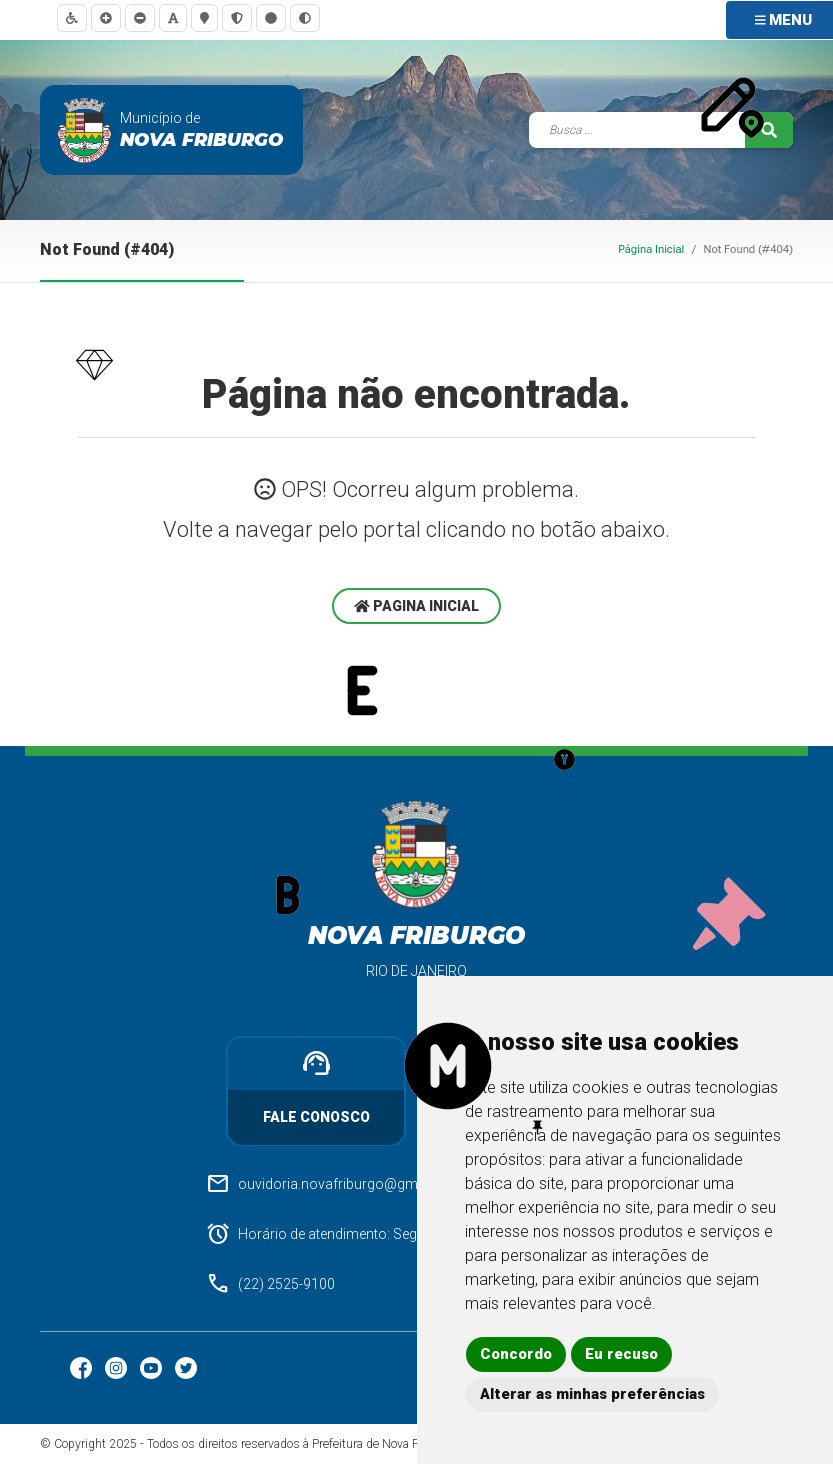 Image resolution: width=833 pixels, height=1464 pixels. Describe the element at coordinates (362, 690) in the screenshot. I see `indicates edge network connectivity status` at that location.